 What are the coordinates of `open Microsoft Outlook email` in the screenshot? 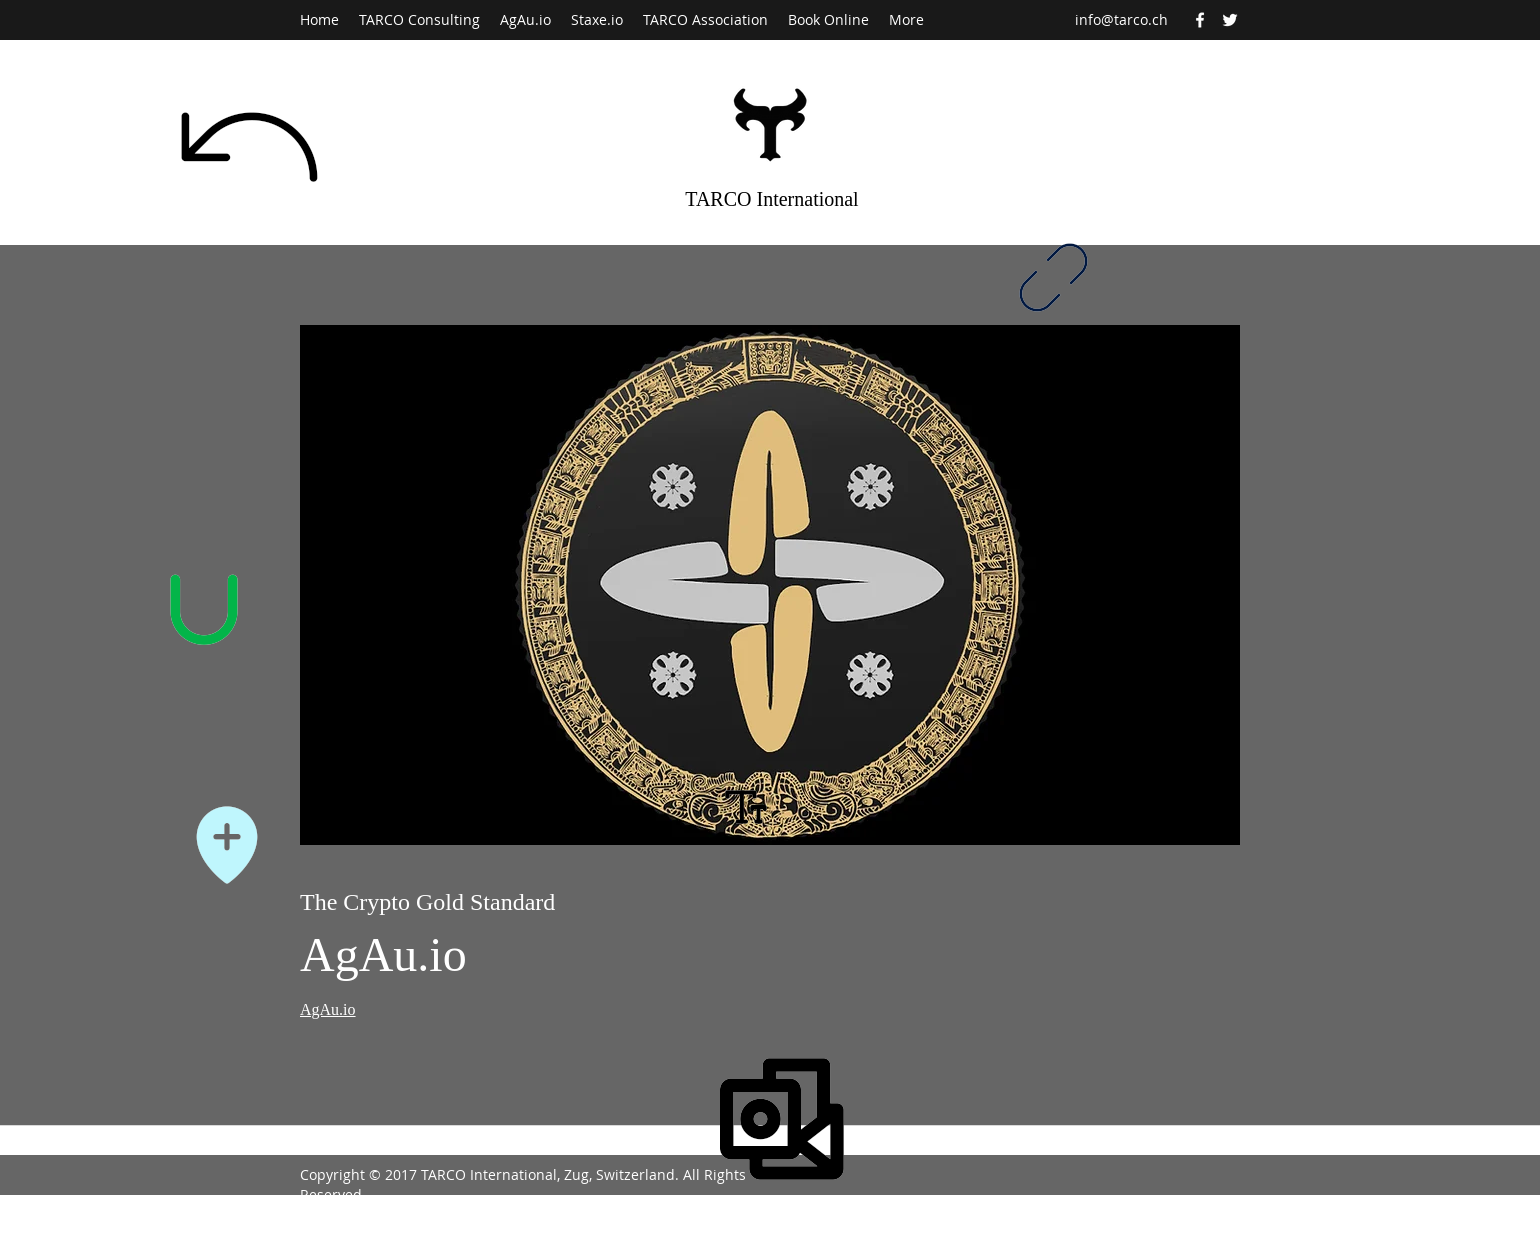 It's located at (783, 1119).